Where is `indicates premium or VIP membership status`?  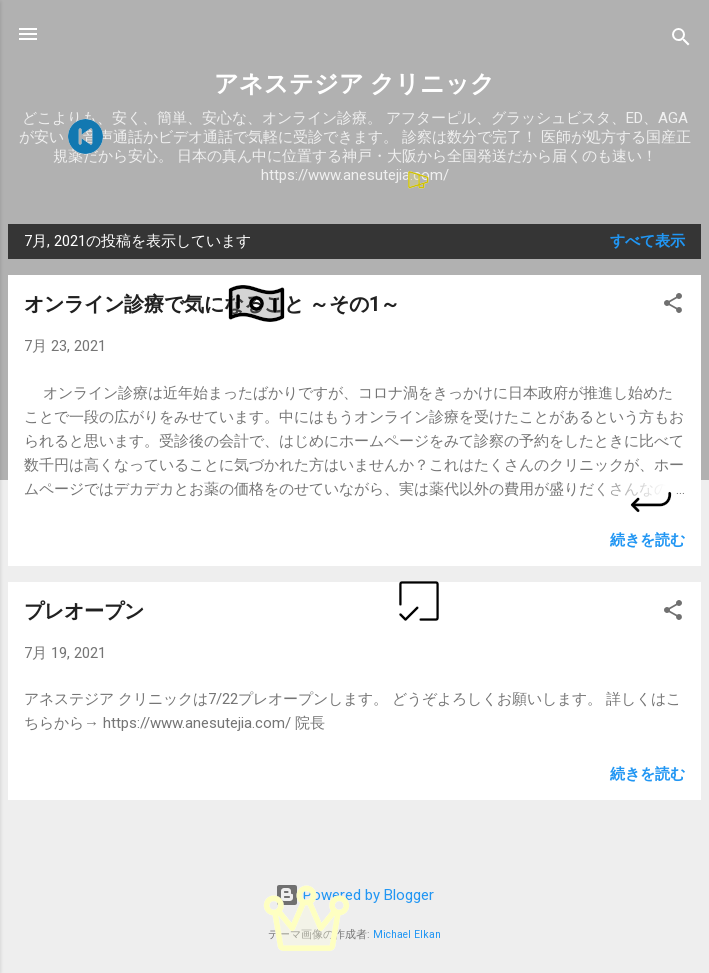
indicates premium or VIP membership status is located at coordinates (306, 922).